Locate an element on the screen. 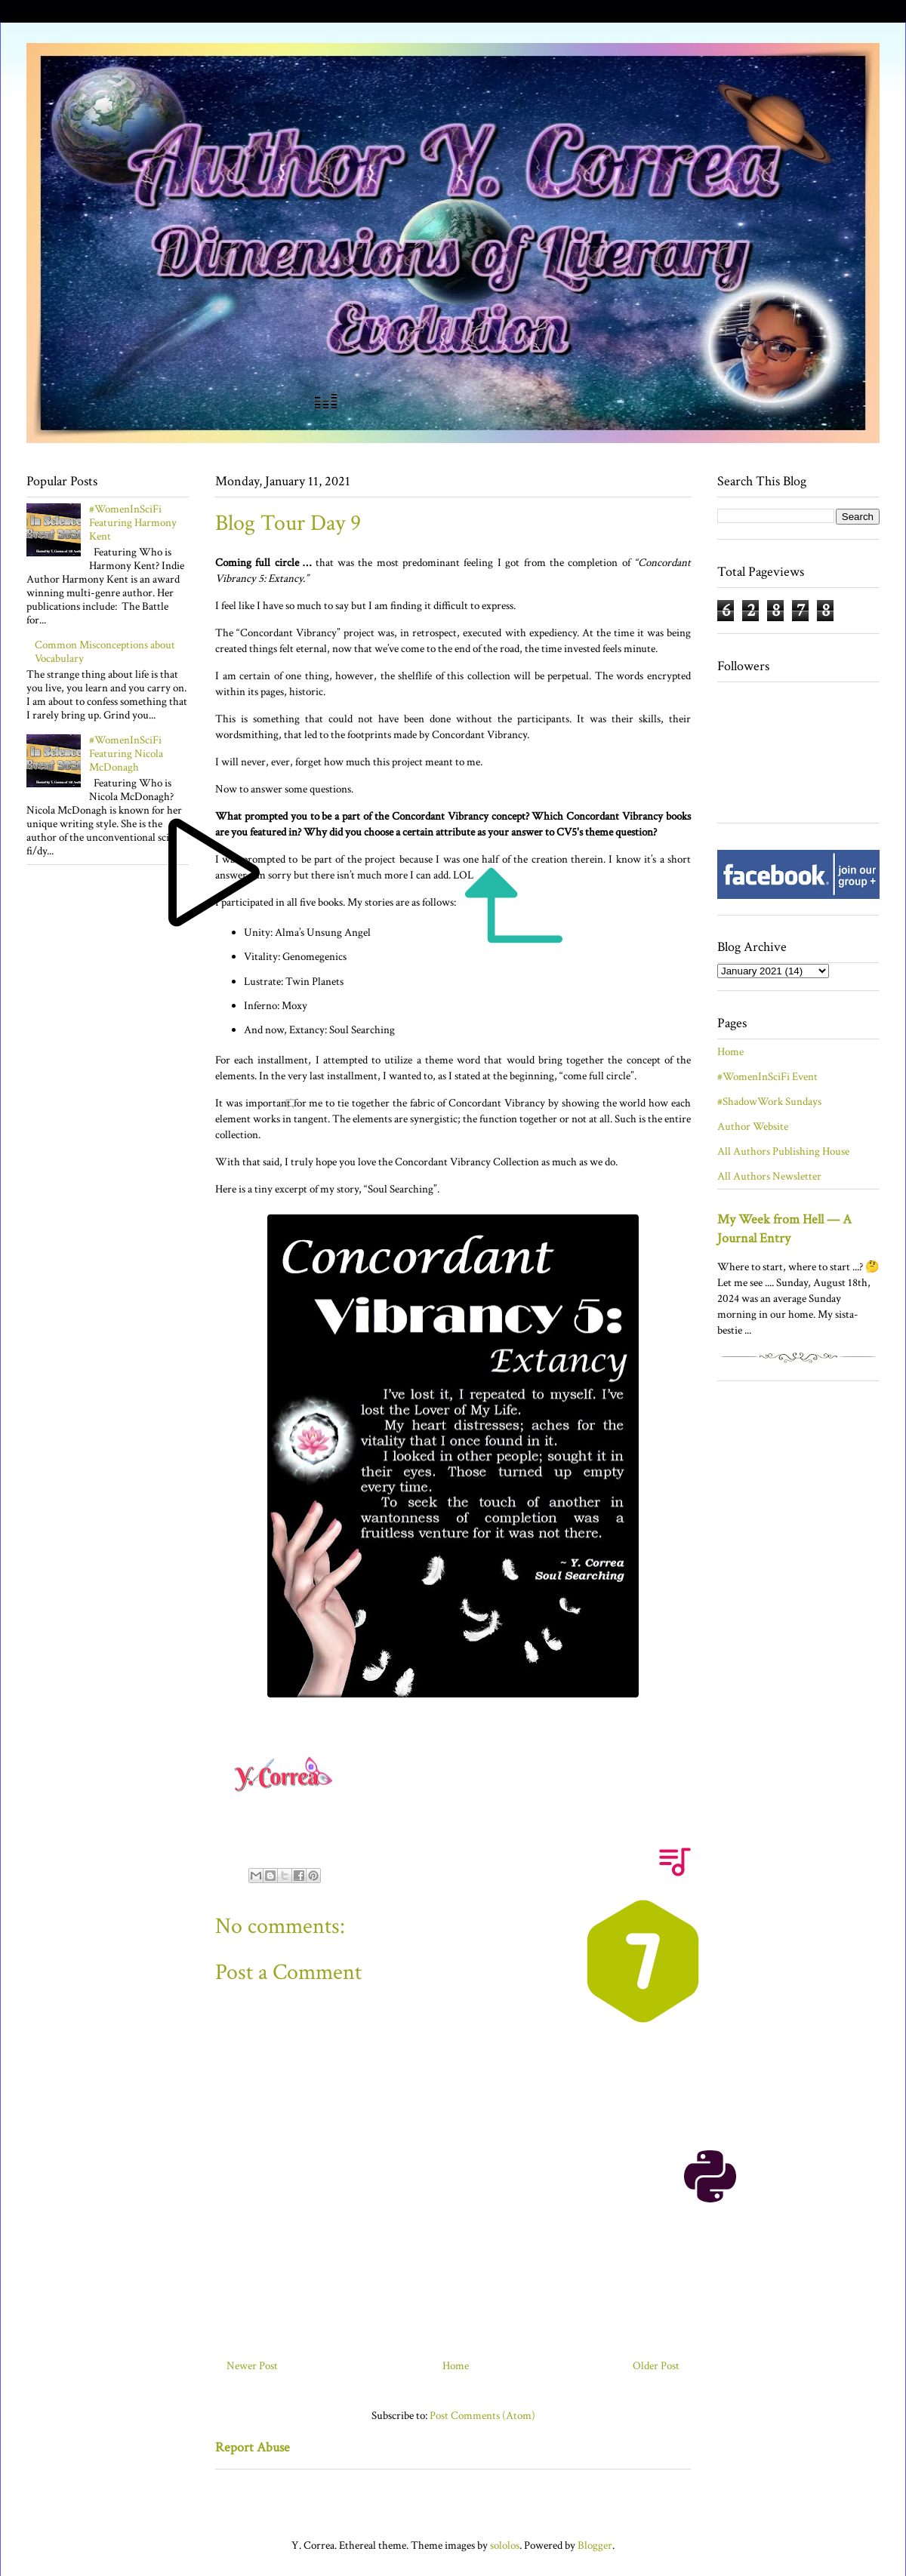 The image size is (906, 2576). view your music playlist is located at coordinates (675, 1862).